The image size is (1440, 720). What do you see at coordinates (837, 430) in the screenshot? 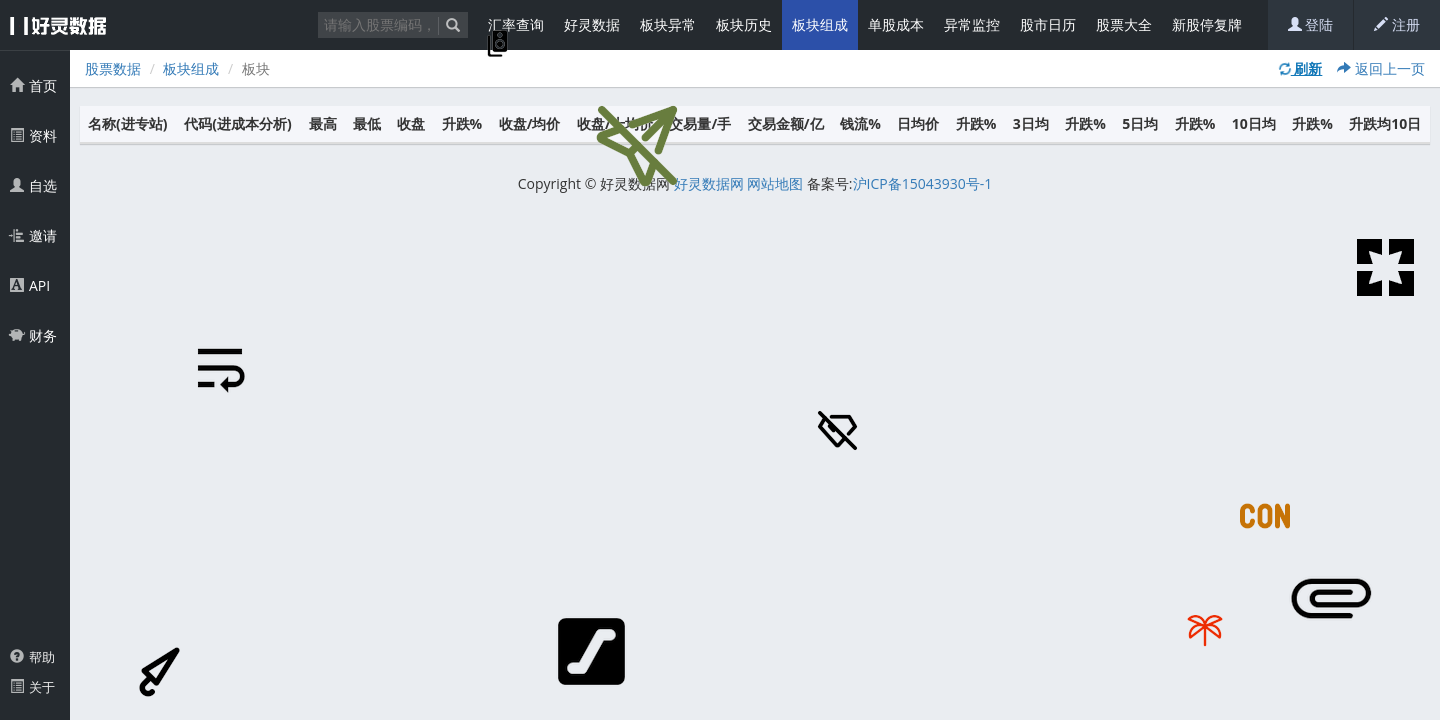
I see `indicates premium features are unavailable` at bounding box center [837, 430].